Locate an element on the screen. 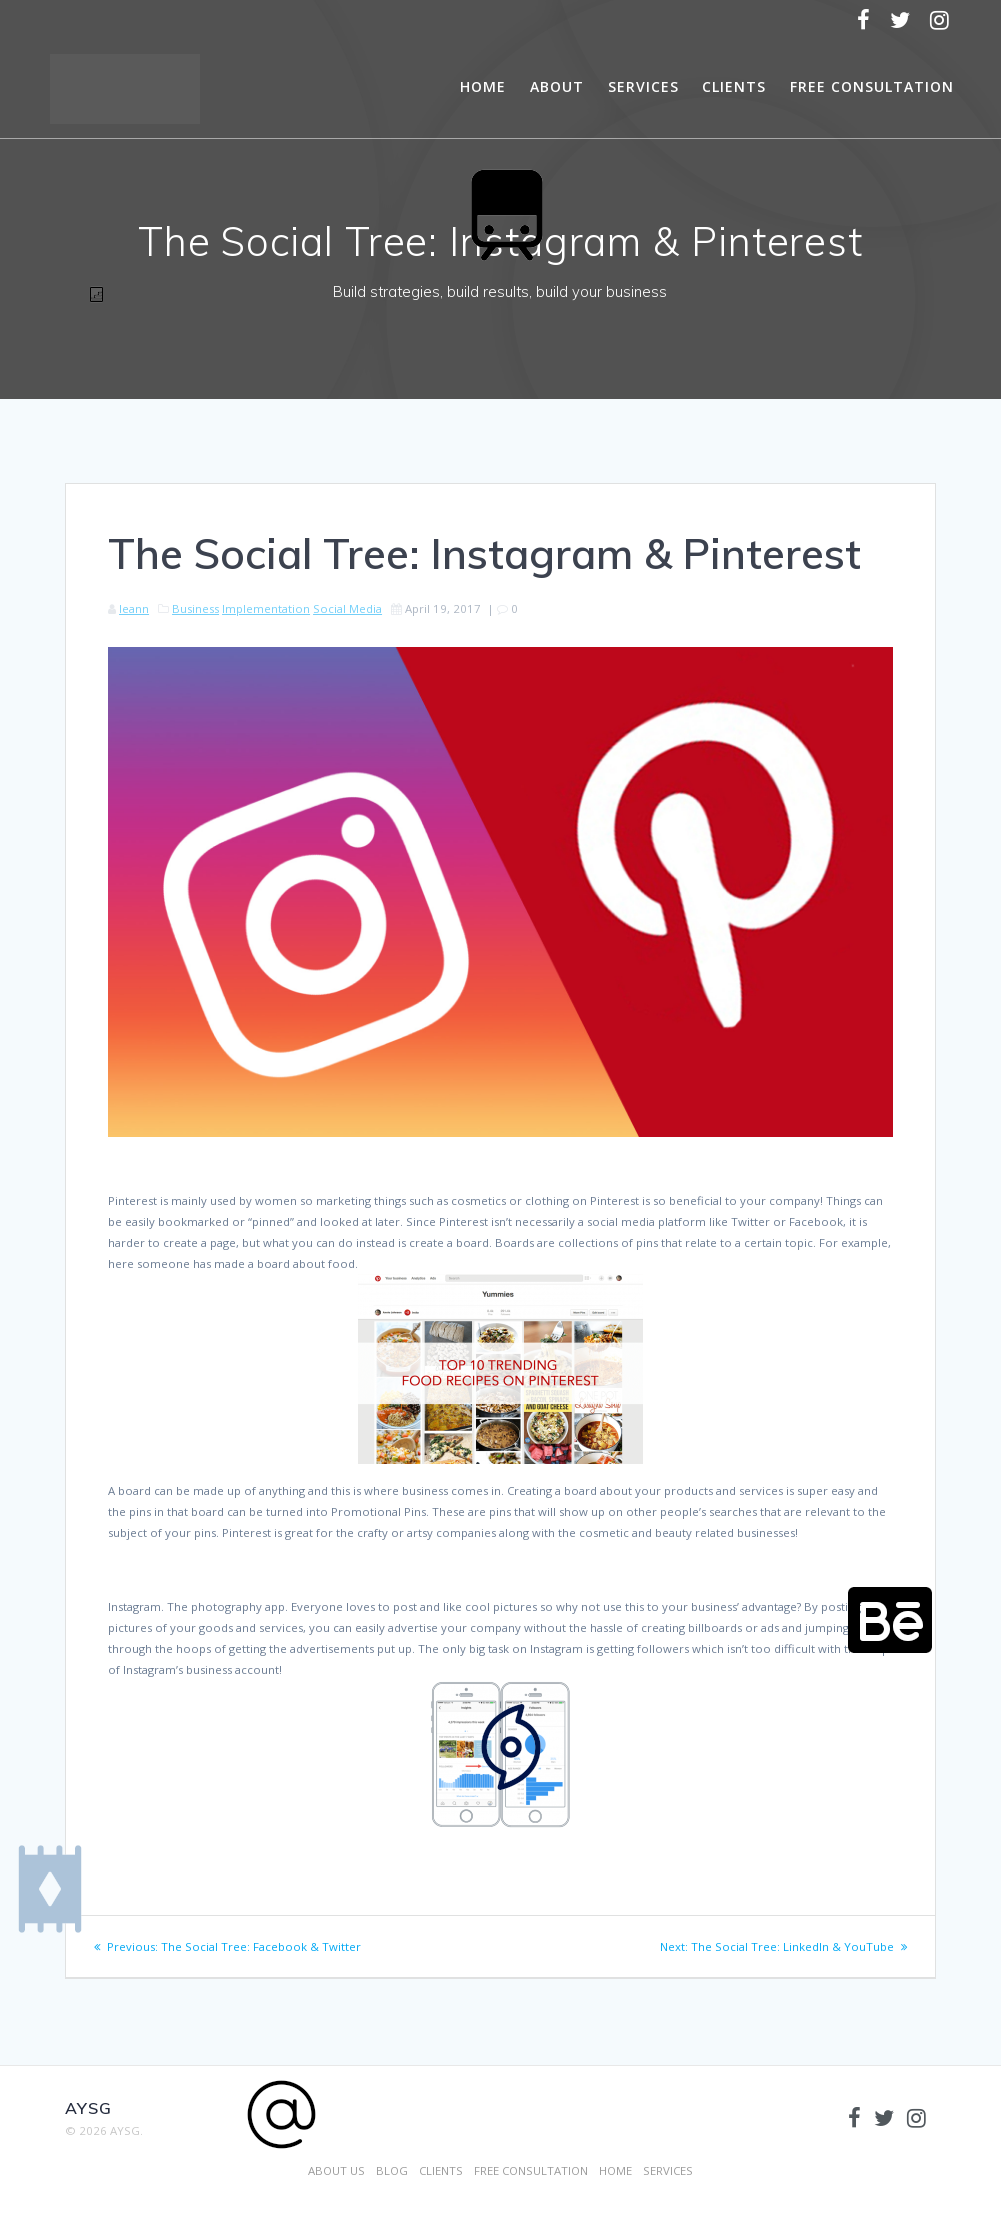  view behance portfolio is located at coordinates (890, 1620).